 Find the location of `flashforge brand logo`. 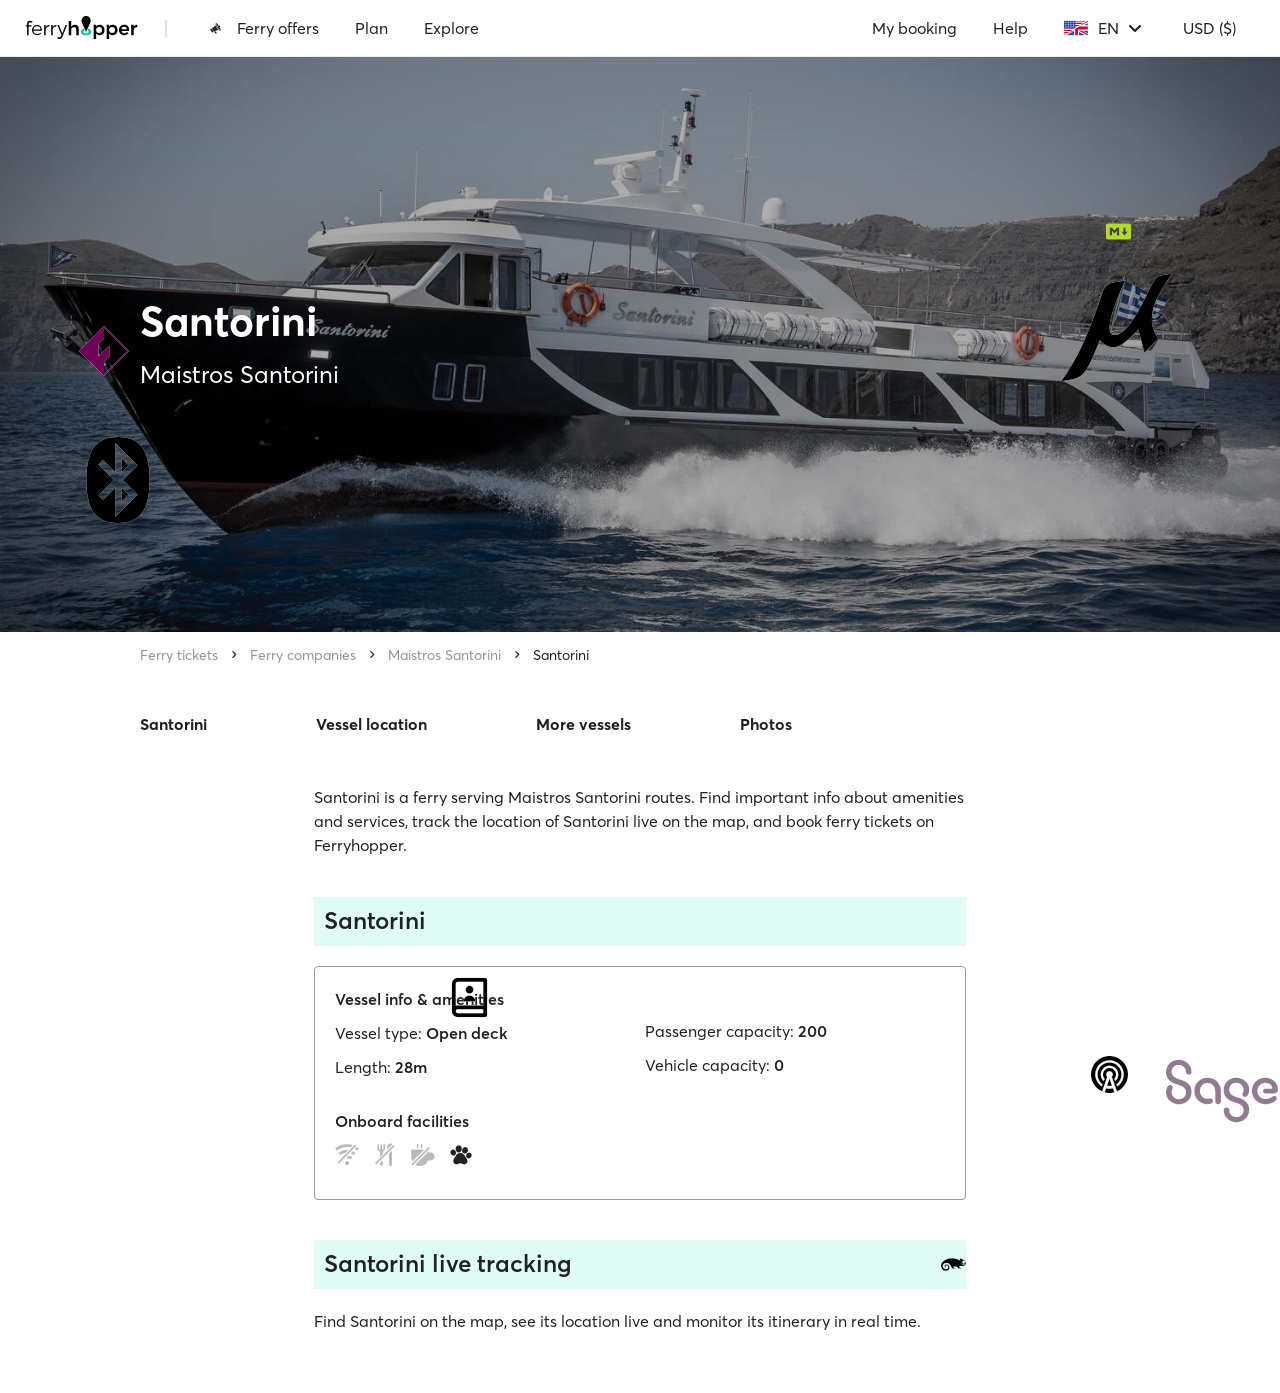

flashforge brand logo is located at coordinates (104, 351).